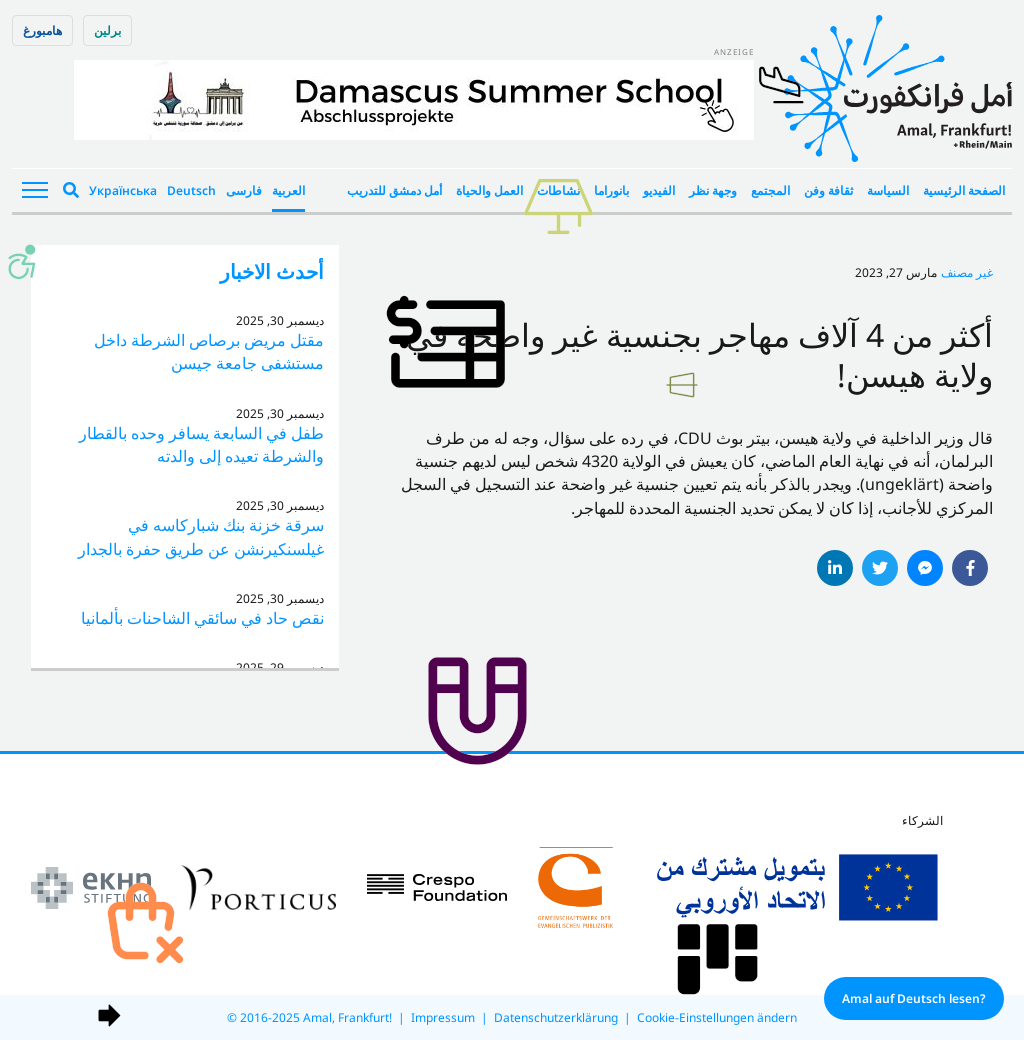  What do you see at coordinates (558, 206) in the screenshot?
I see `toggle lamp or lighting control` at bounding box center [558, 206].